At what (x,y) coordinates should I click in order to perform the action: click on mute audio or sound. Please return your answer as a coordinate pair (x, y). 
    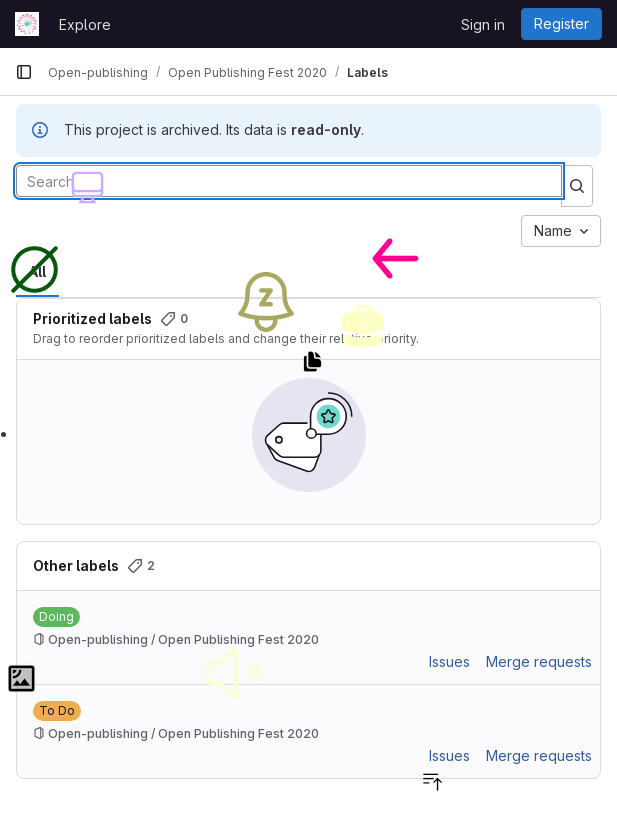
    Looking at the image, I should click on (234, 673).